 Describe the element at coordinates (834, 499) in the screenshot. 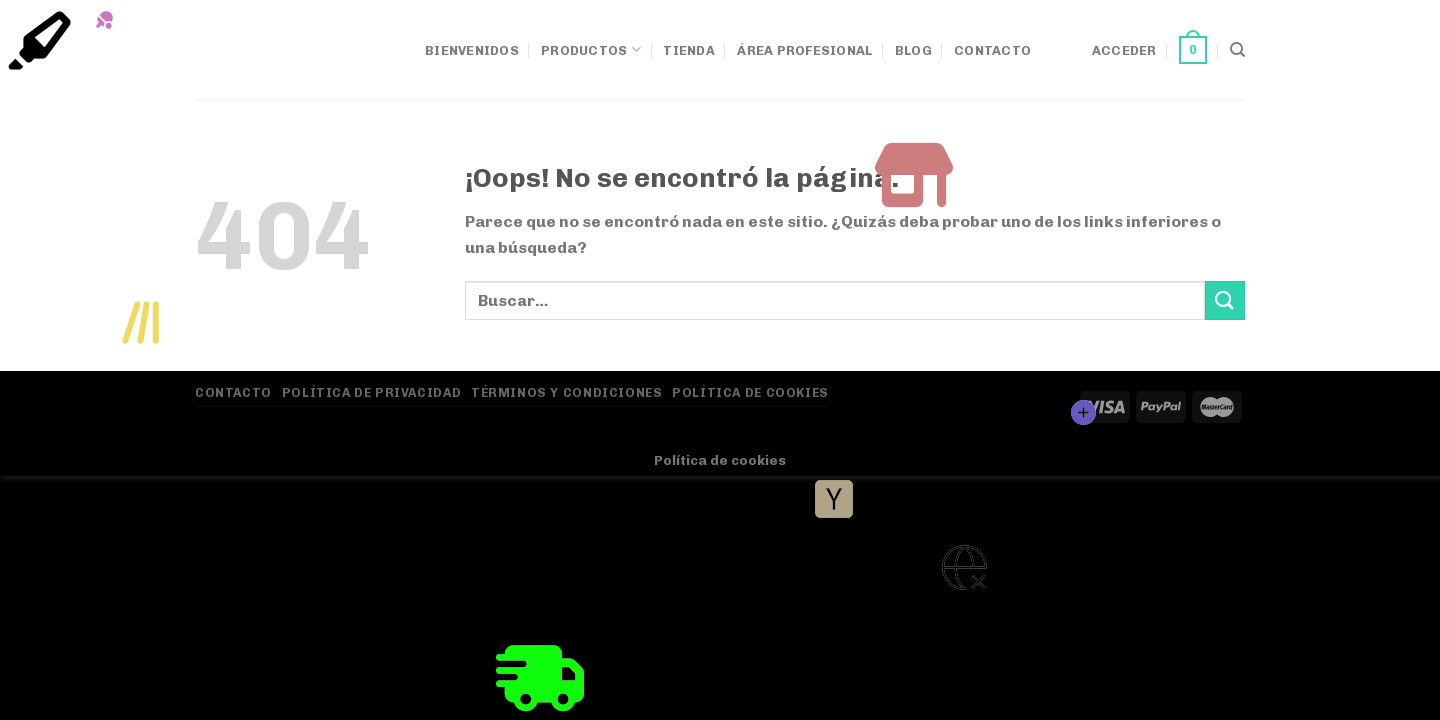

I see `open hacker news` at that location.